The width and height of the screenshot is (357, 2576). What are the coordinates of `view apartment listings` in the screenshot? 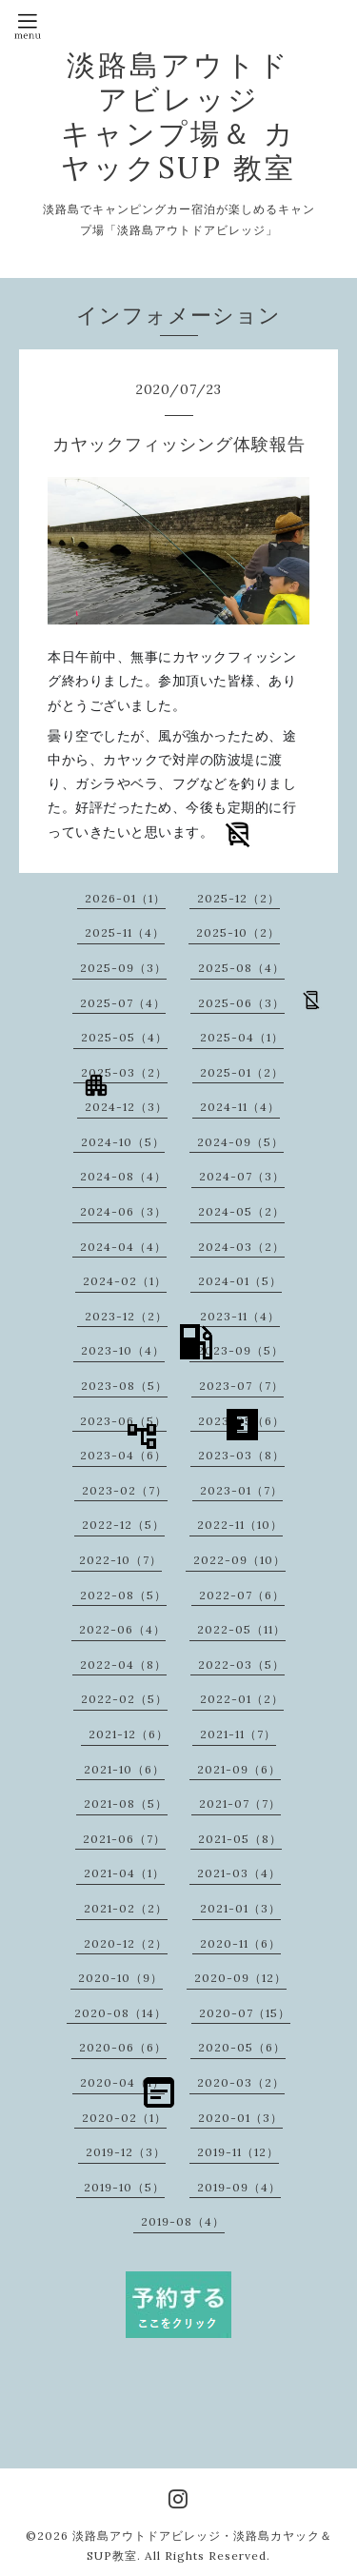 It's located at (96, 1085).